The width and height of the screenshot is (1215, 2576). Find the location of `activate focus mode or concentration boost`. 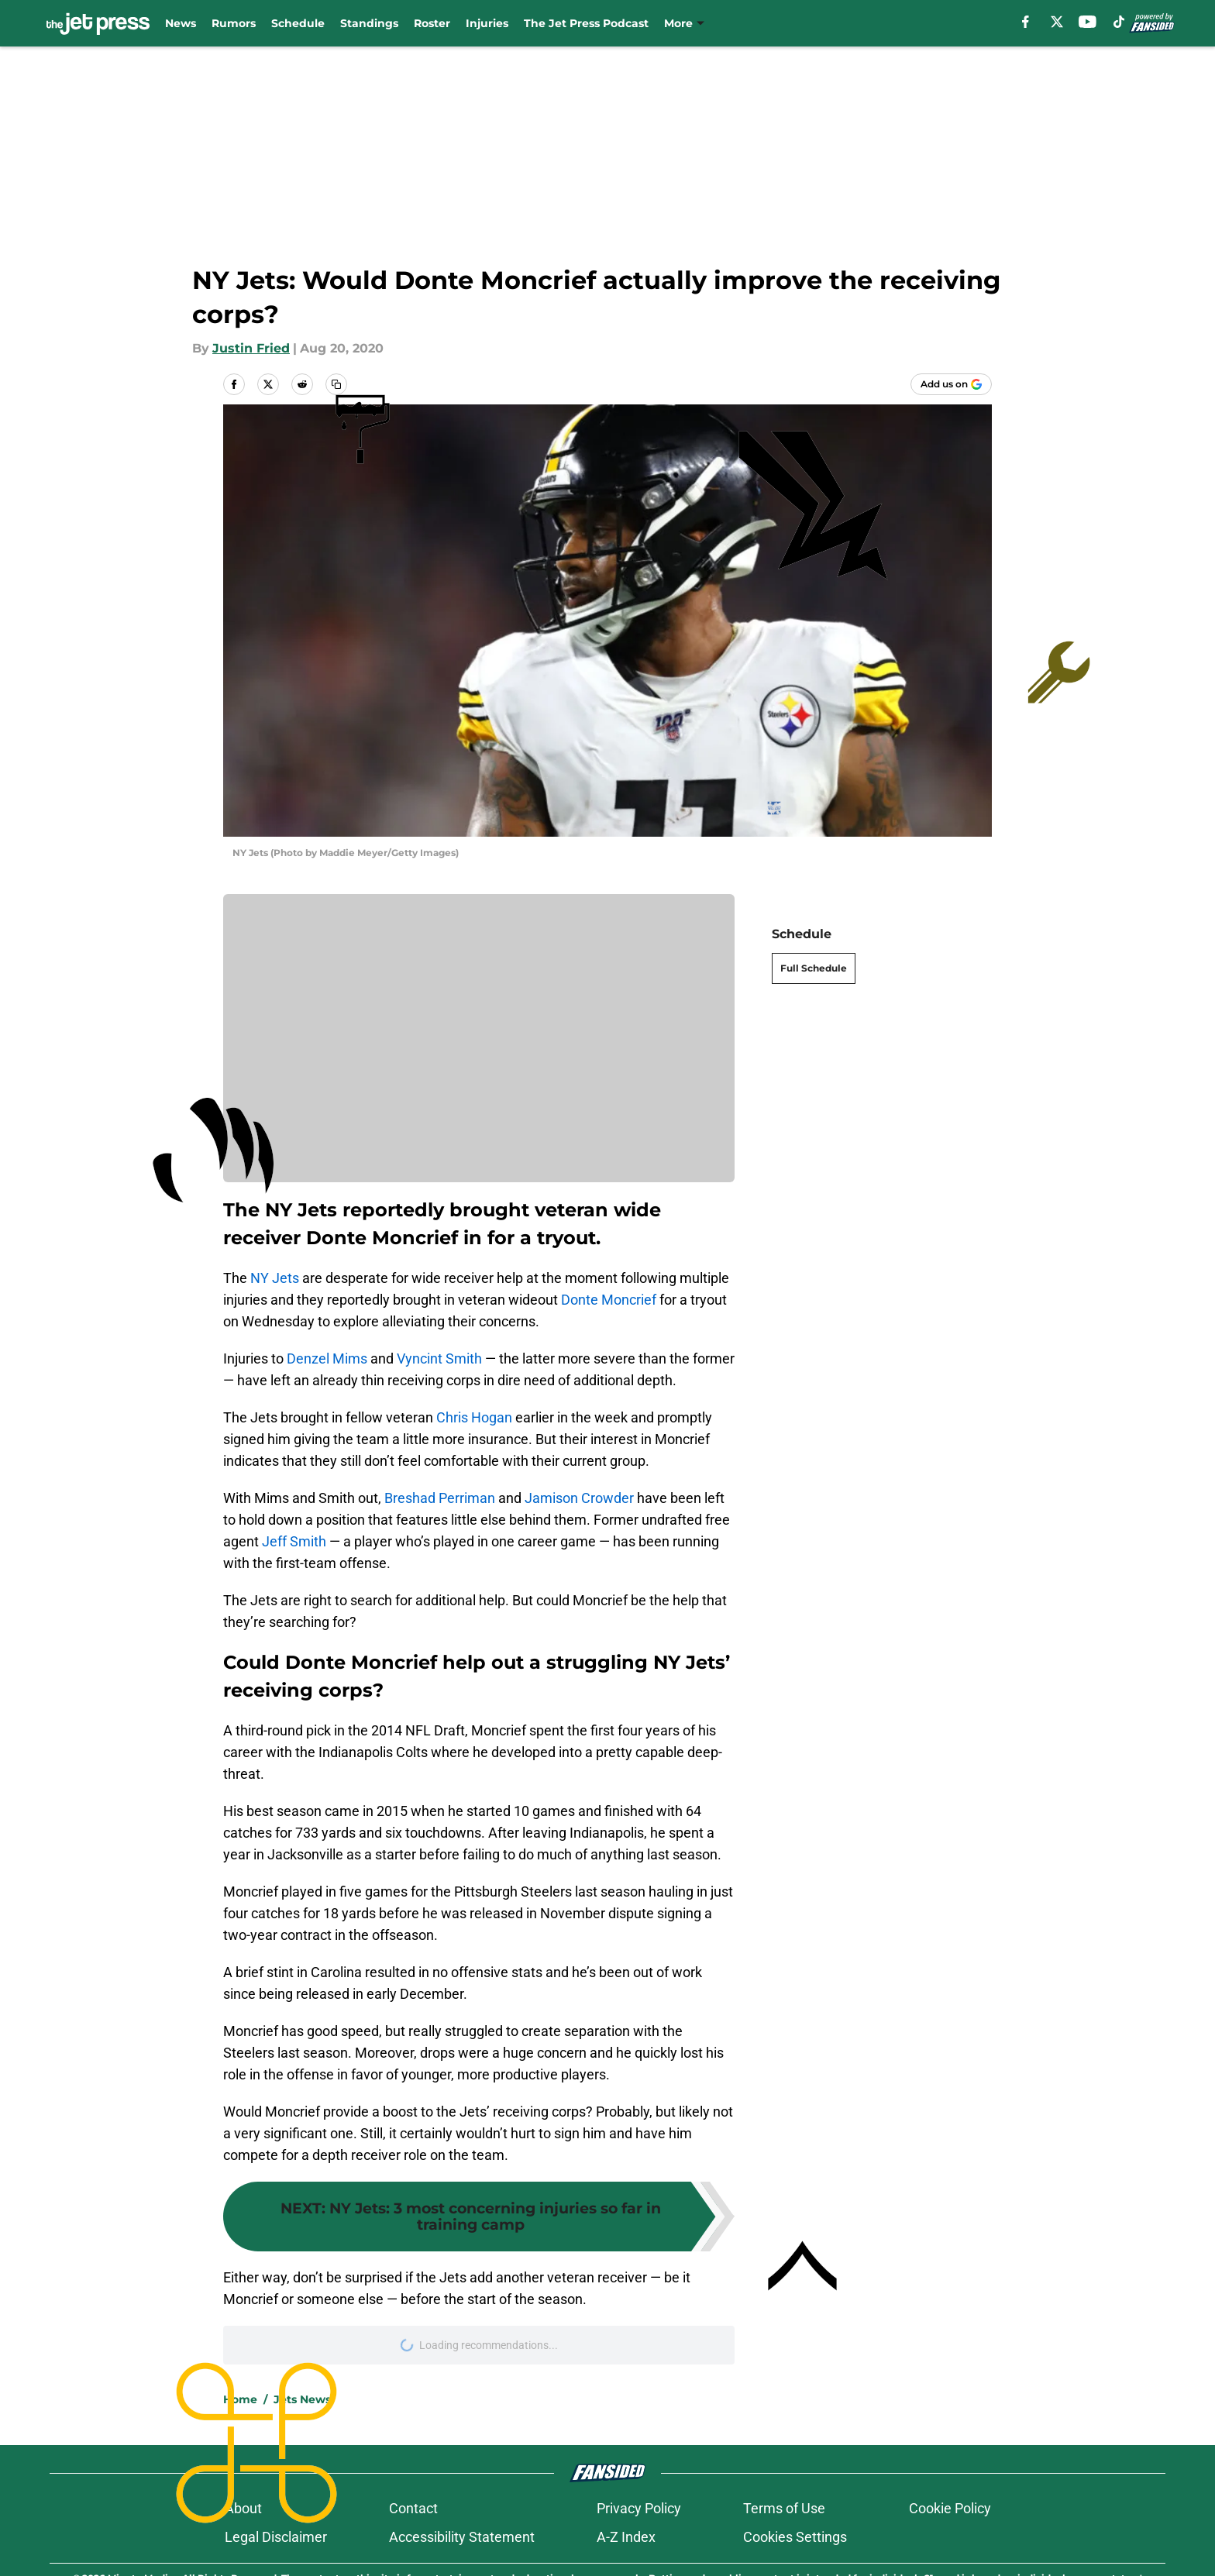

activate focus mode or concentration boost is located at coordinates (812, 504).